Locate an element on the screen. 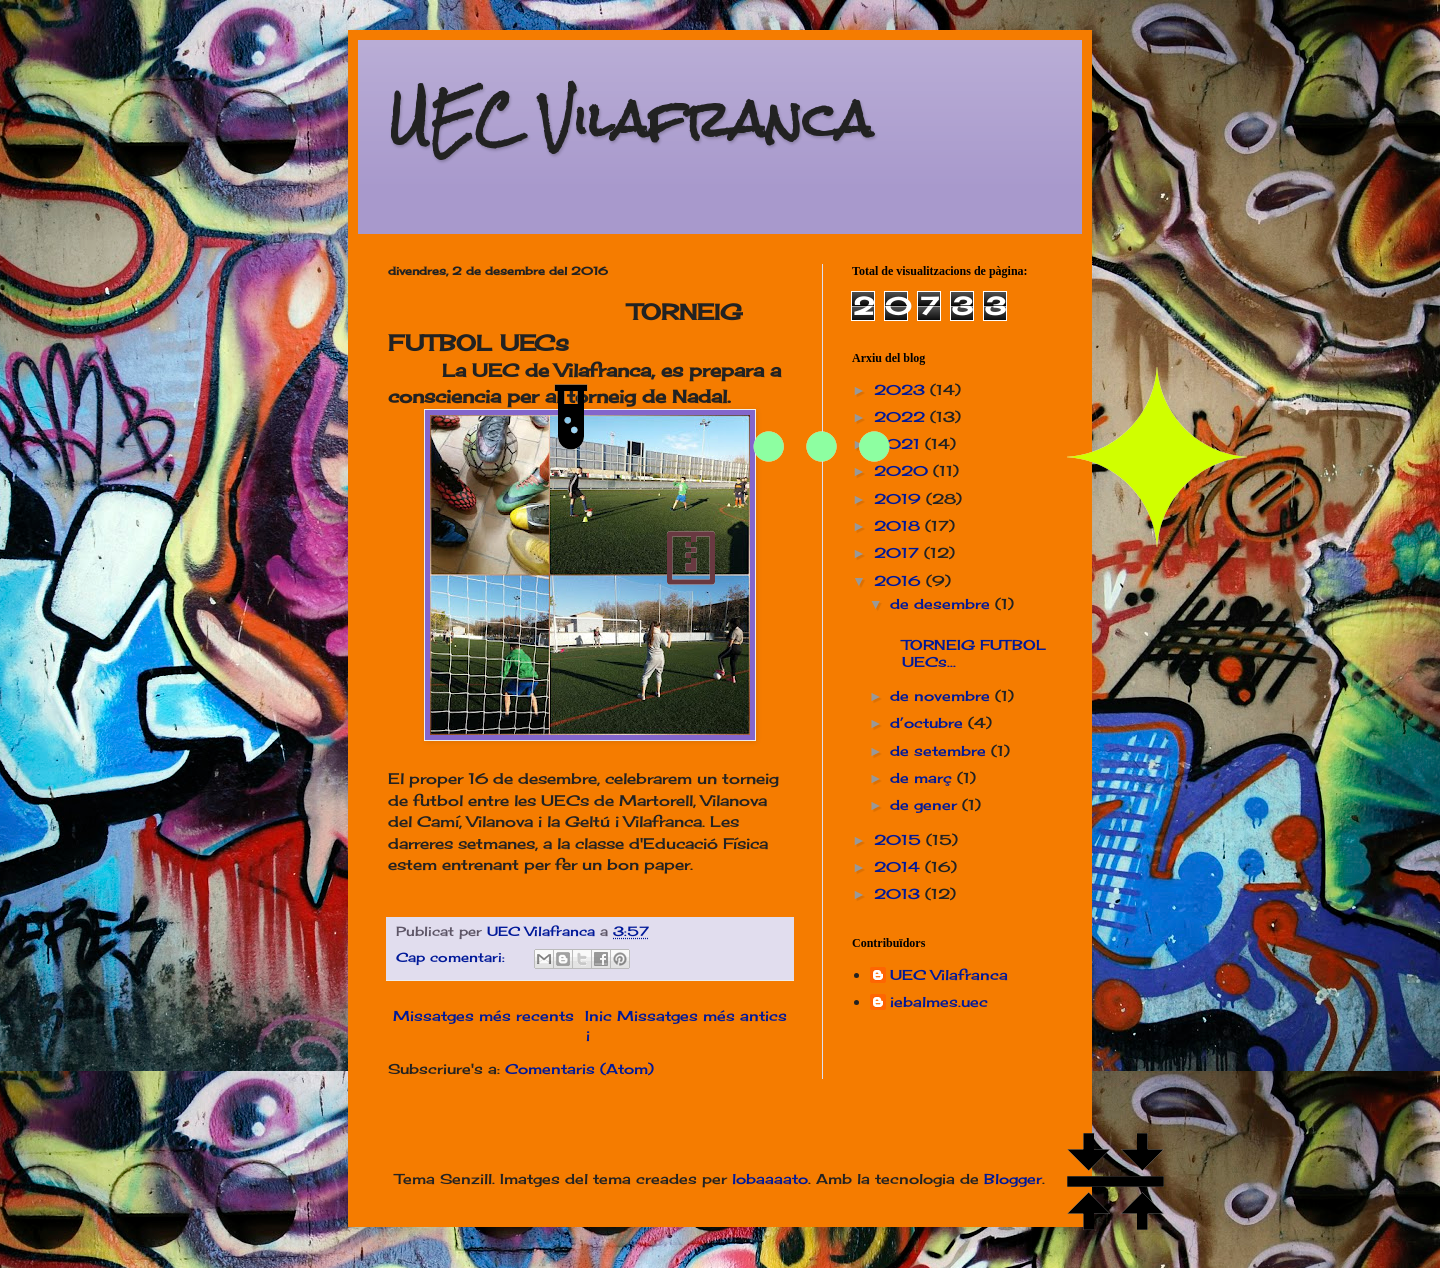 The image size is (1440, 1268). access lab results or medical tests is located at coordinates (571, 417).